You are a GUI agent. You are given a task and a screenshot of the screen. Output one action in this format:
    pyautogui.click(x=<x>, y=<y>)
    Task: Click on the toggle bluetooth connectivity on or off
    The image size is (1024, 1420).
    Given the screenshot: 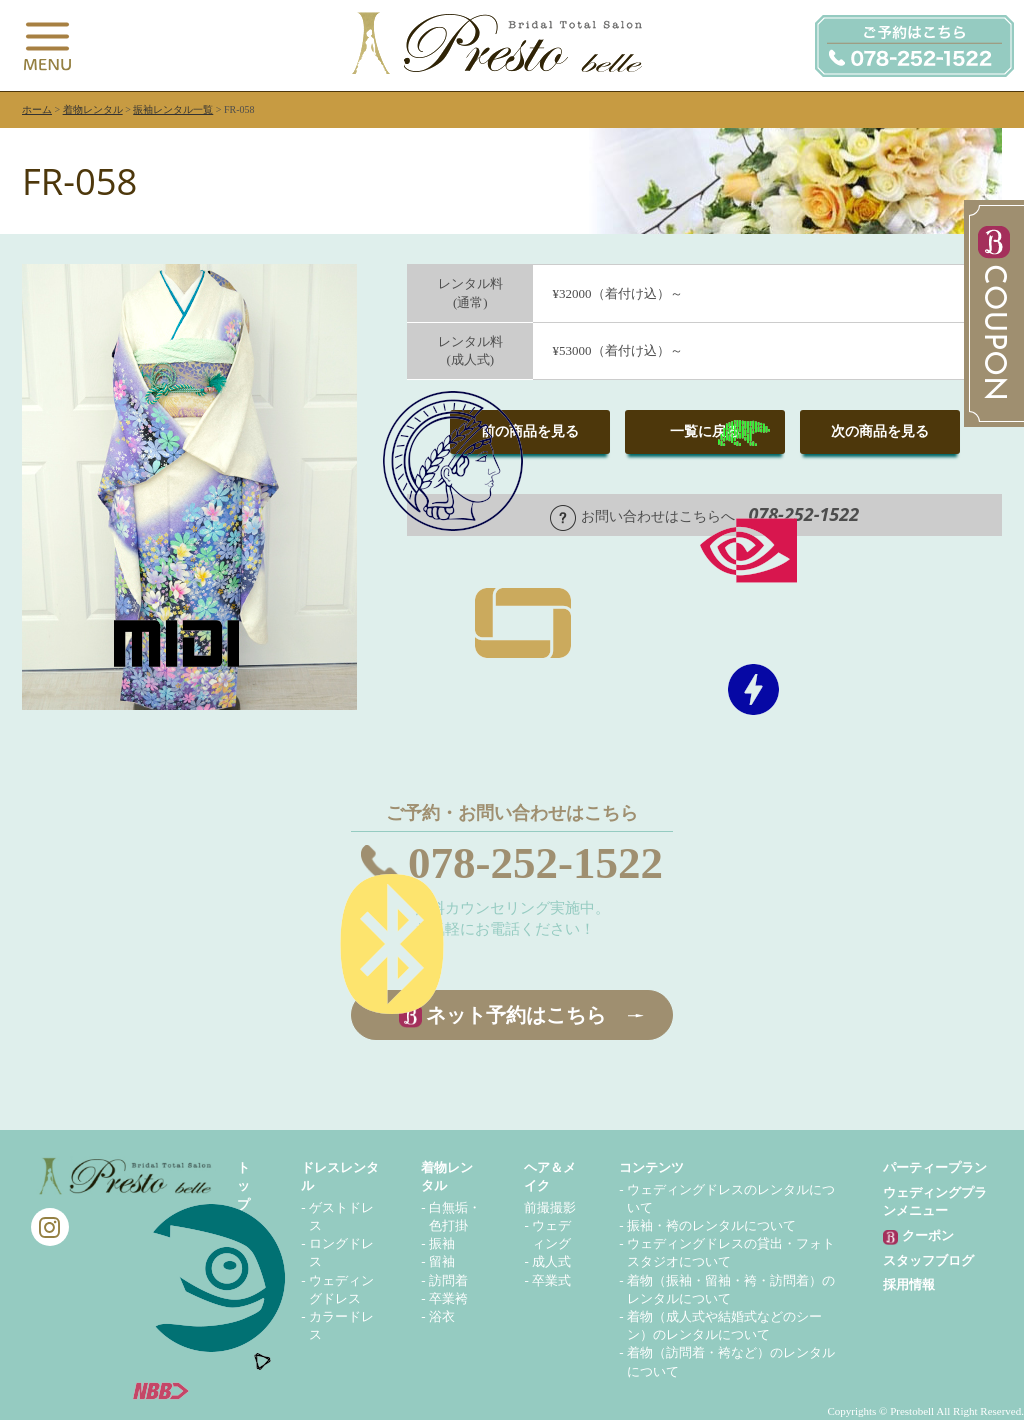 What is the action you would take?
    pyautogui.click(x=392, y=944)
    